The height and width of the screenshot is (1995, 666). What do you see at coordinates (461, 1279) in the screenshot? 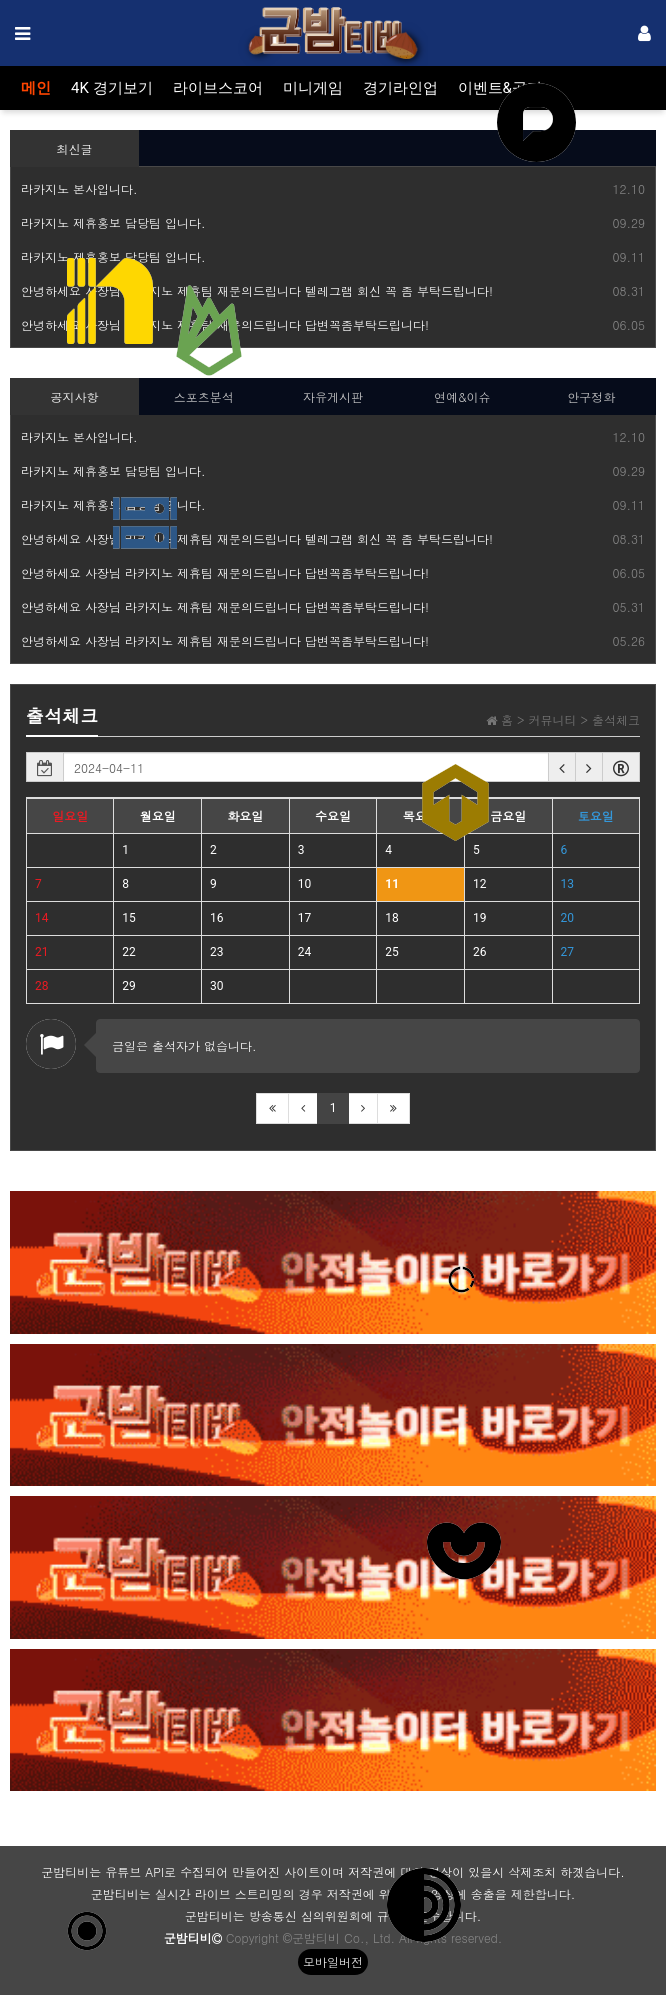
I see `view data breakdown by category` at bounding box center [461, 1279].